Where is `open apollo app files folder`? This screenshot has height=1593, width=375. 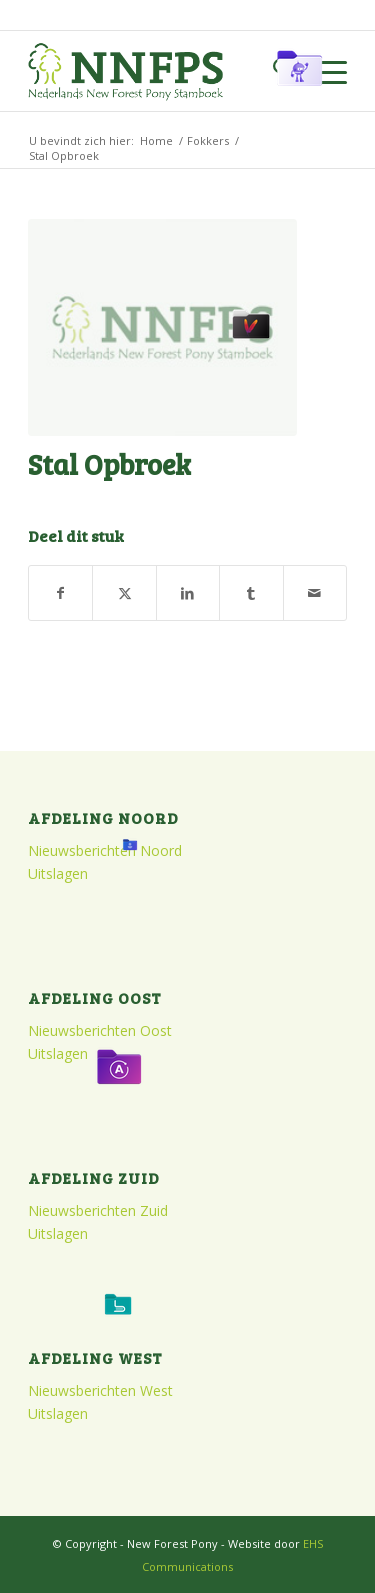 open apollo app files folder is located at coordinates (119, 1068).